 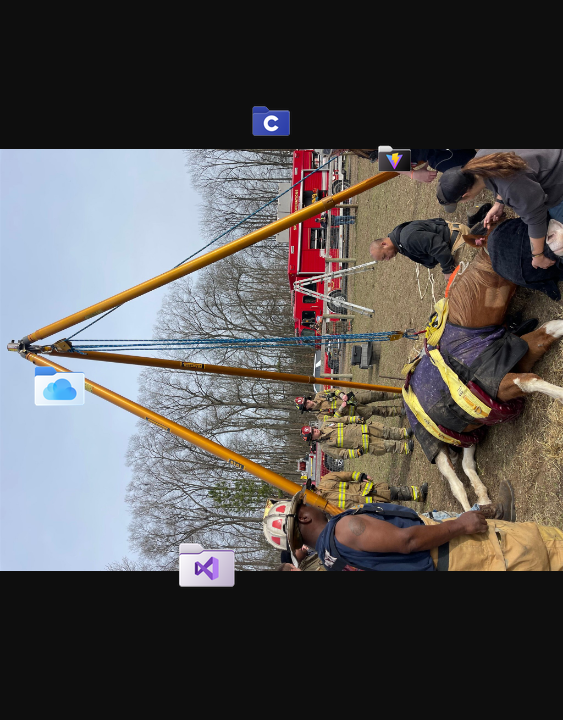 What do you see at coordinates (206, 566) in the screenshot?
I see `open visual studio project files folder` at bounding box center [206, 566].